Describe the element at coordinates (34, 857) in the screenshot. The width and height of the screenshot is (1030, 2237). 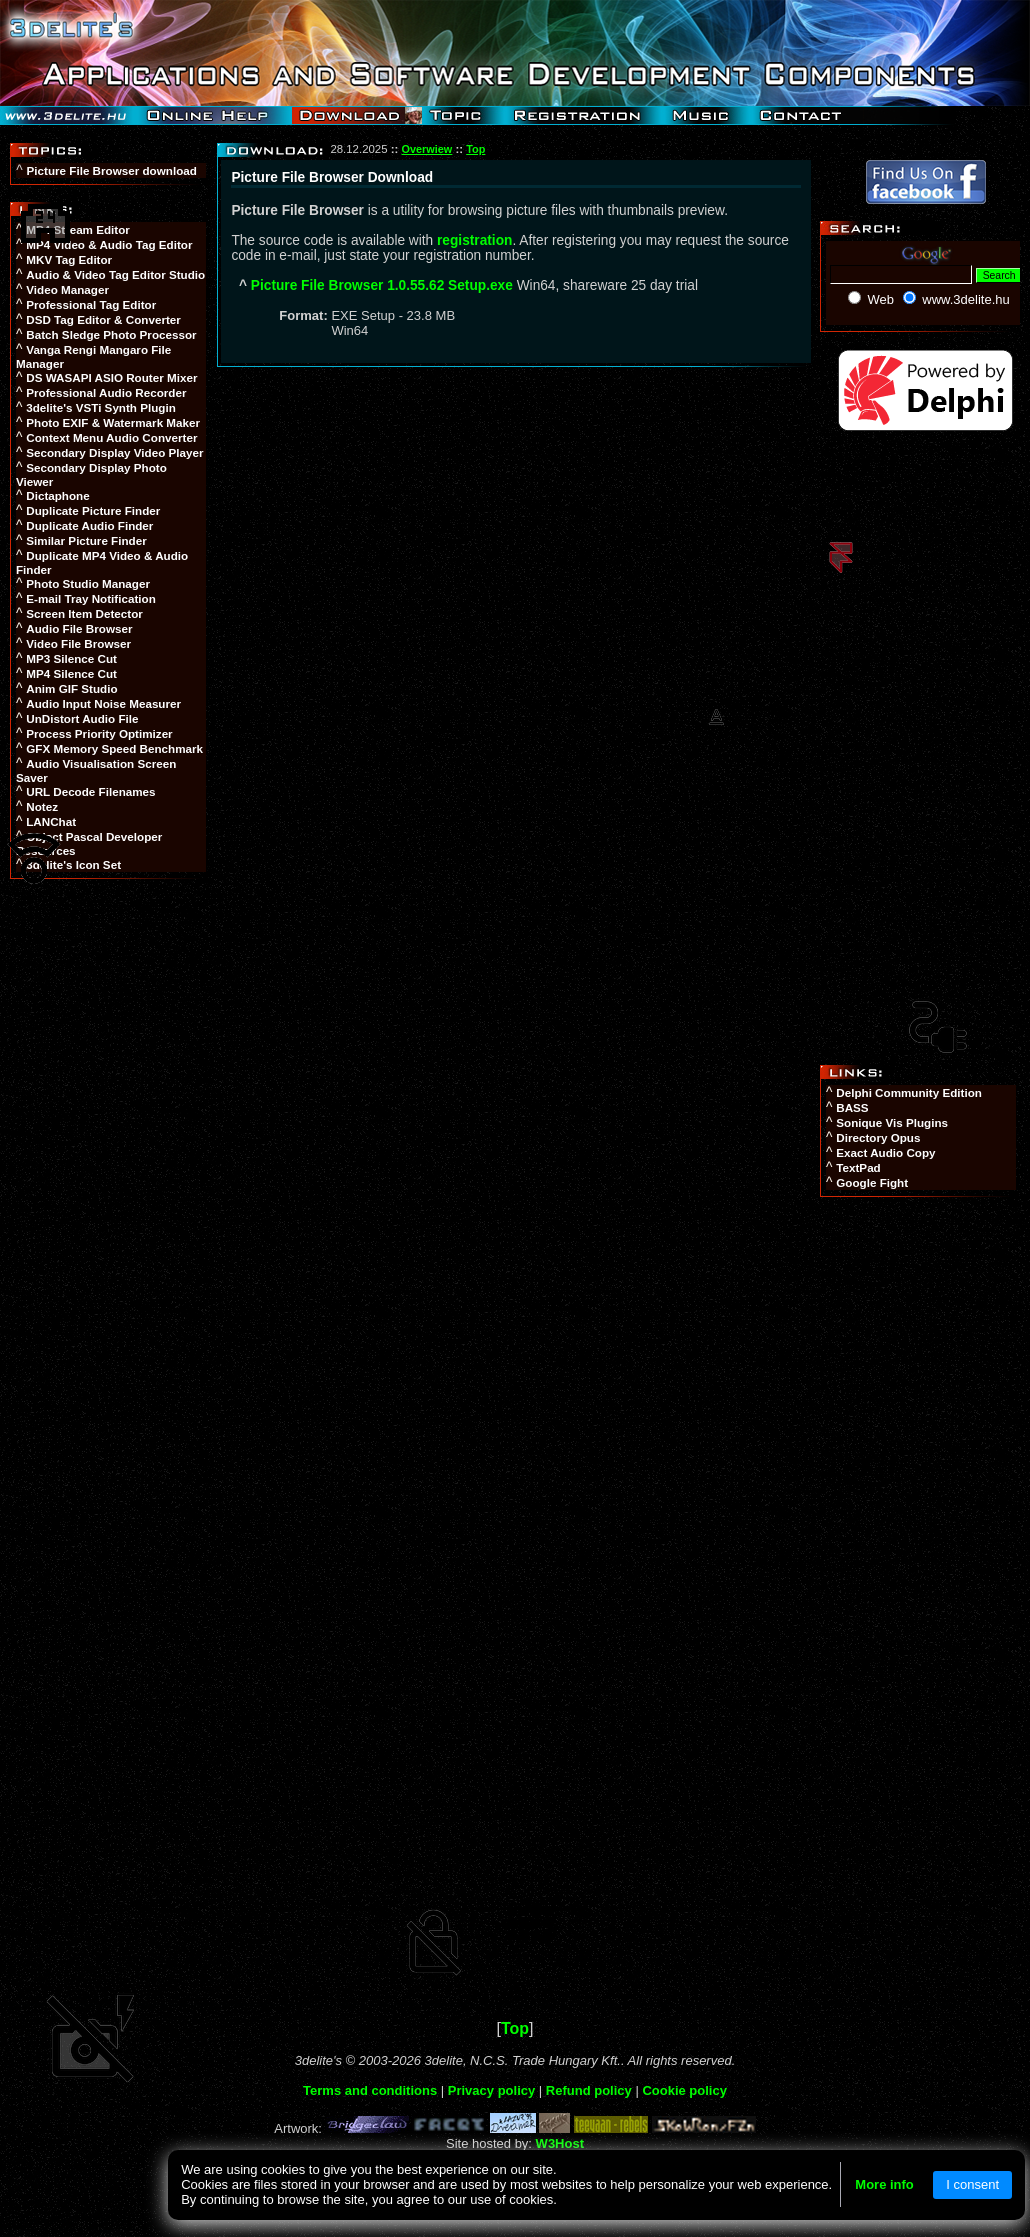
I see `calibrate compass or directional sensor` at that location.